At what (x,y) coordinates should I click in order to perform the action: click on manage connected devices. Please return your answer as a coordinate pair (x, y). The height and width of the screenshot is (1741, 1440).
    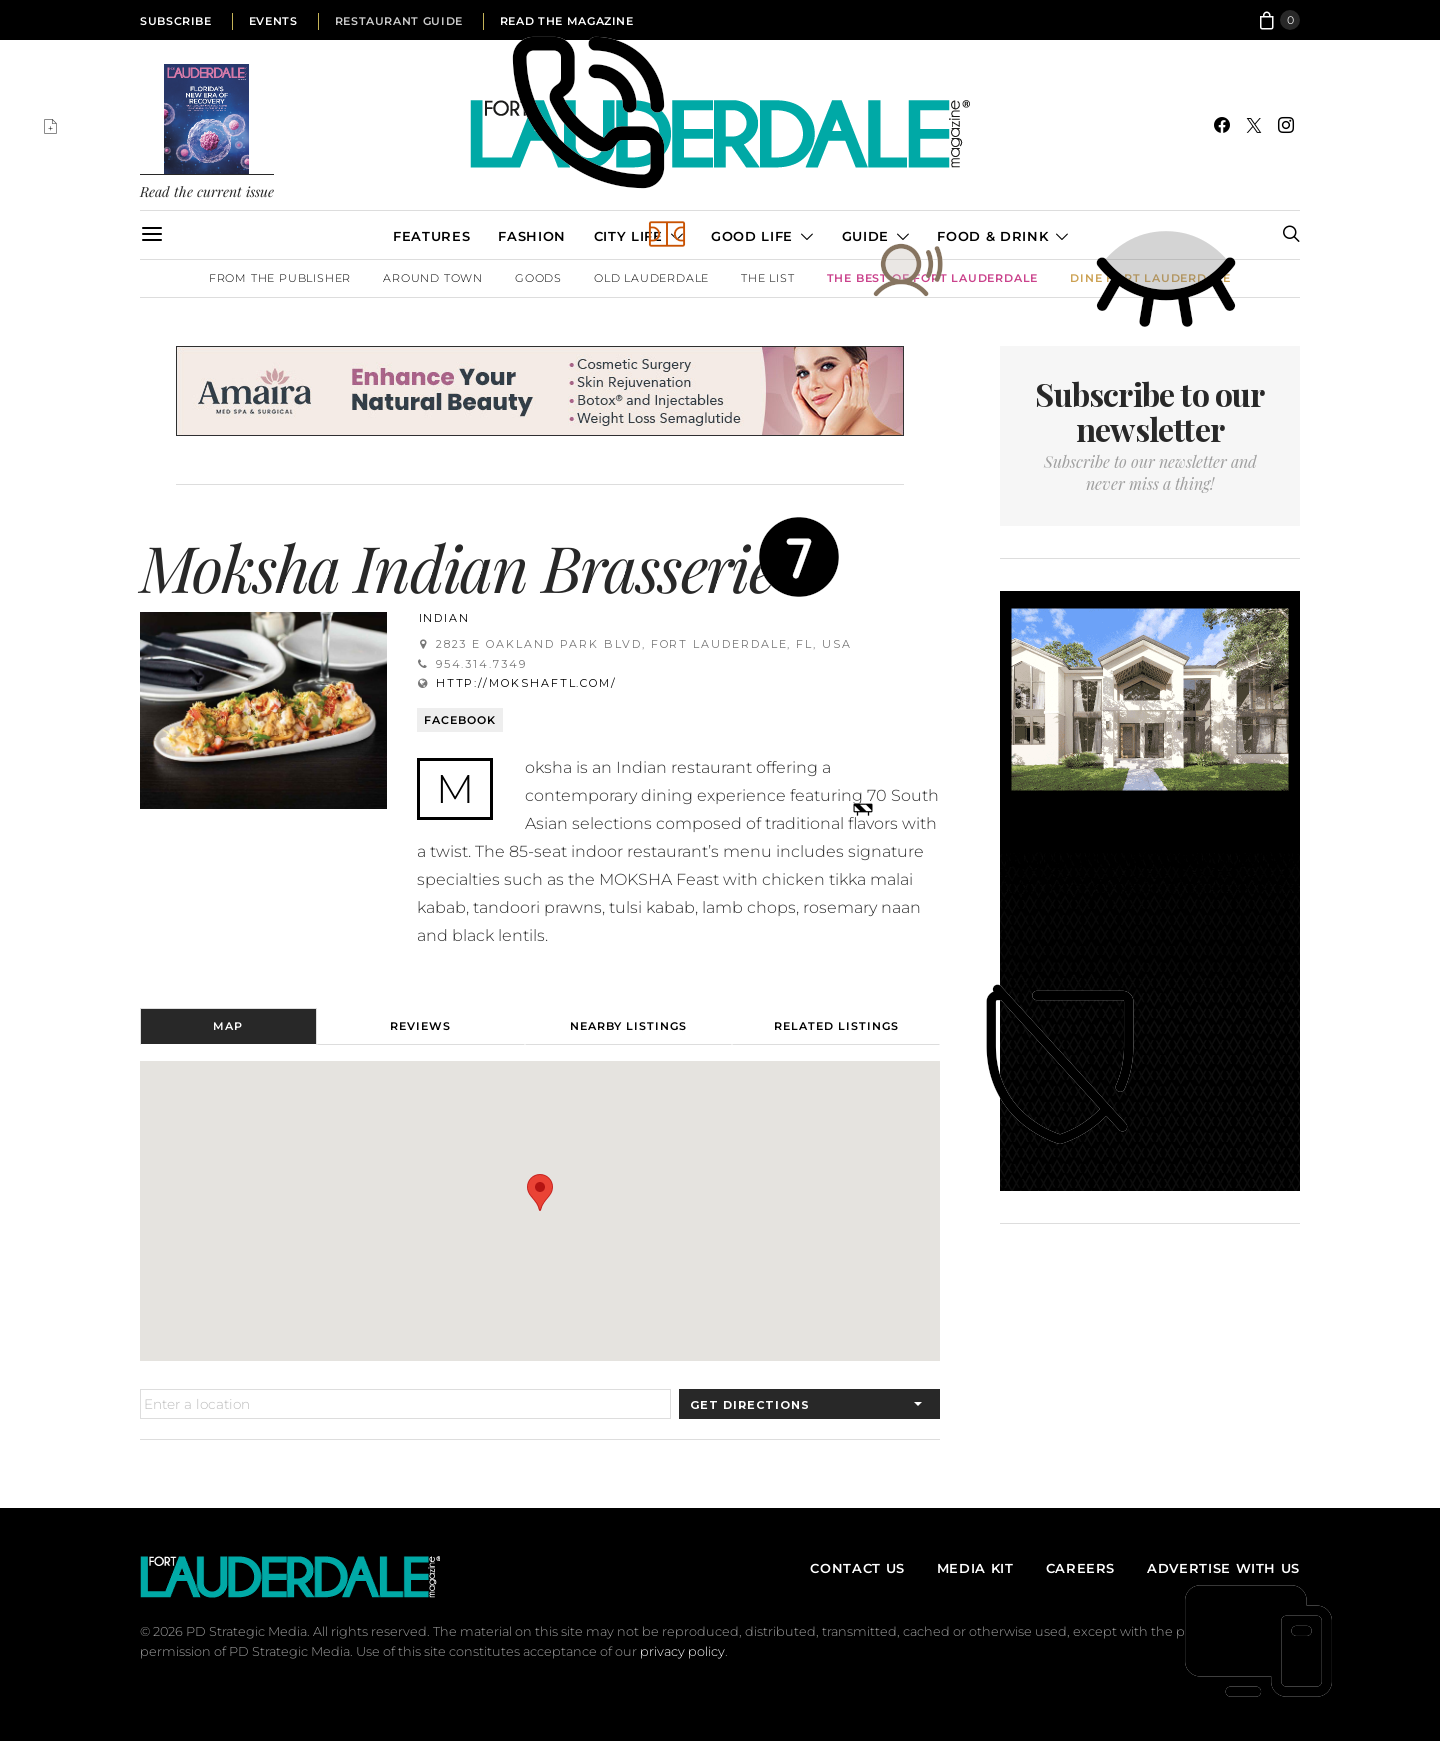
    Looking at the image, I should click on (1256, 1641).